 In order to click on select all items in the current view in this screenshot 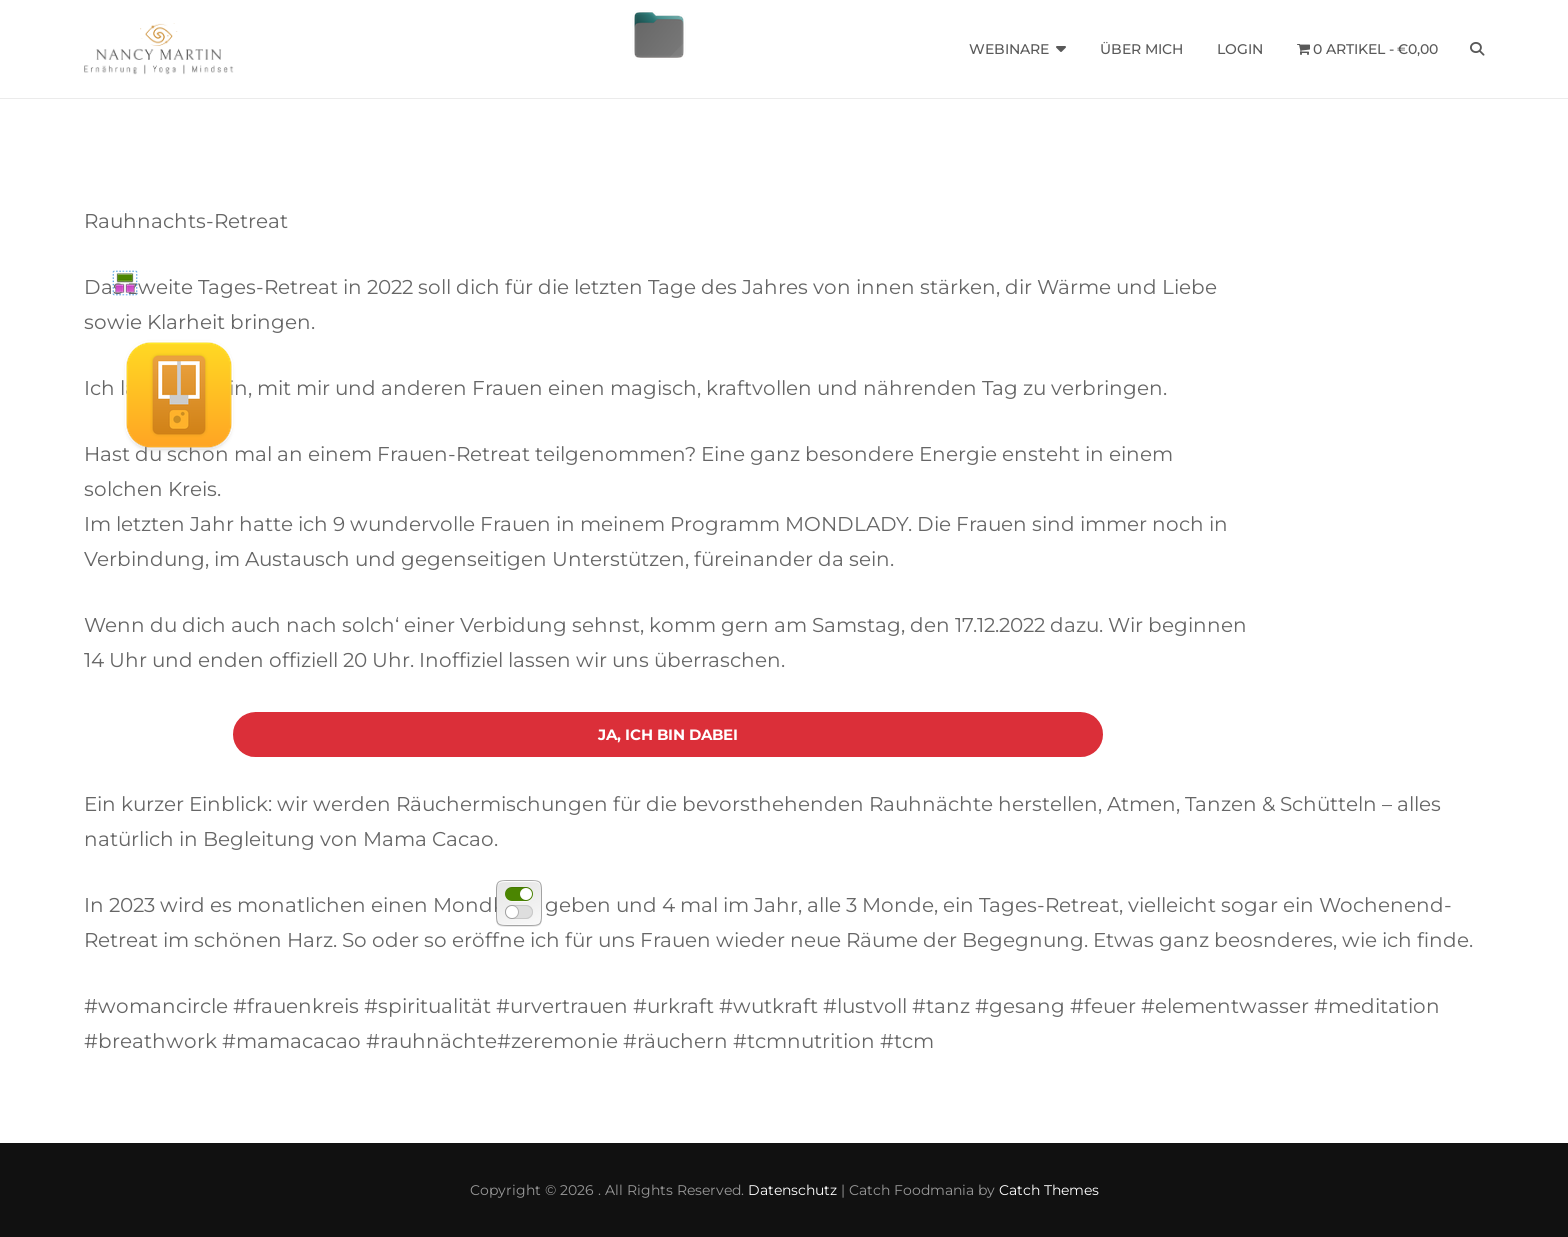, I will do `click(125, 283)`.